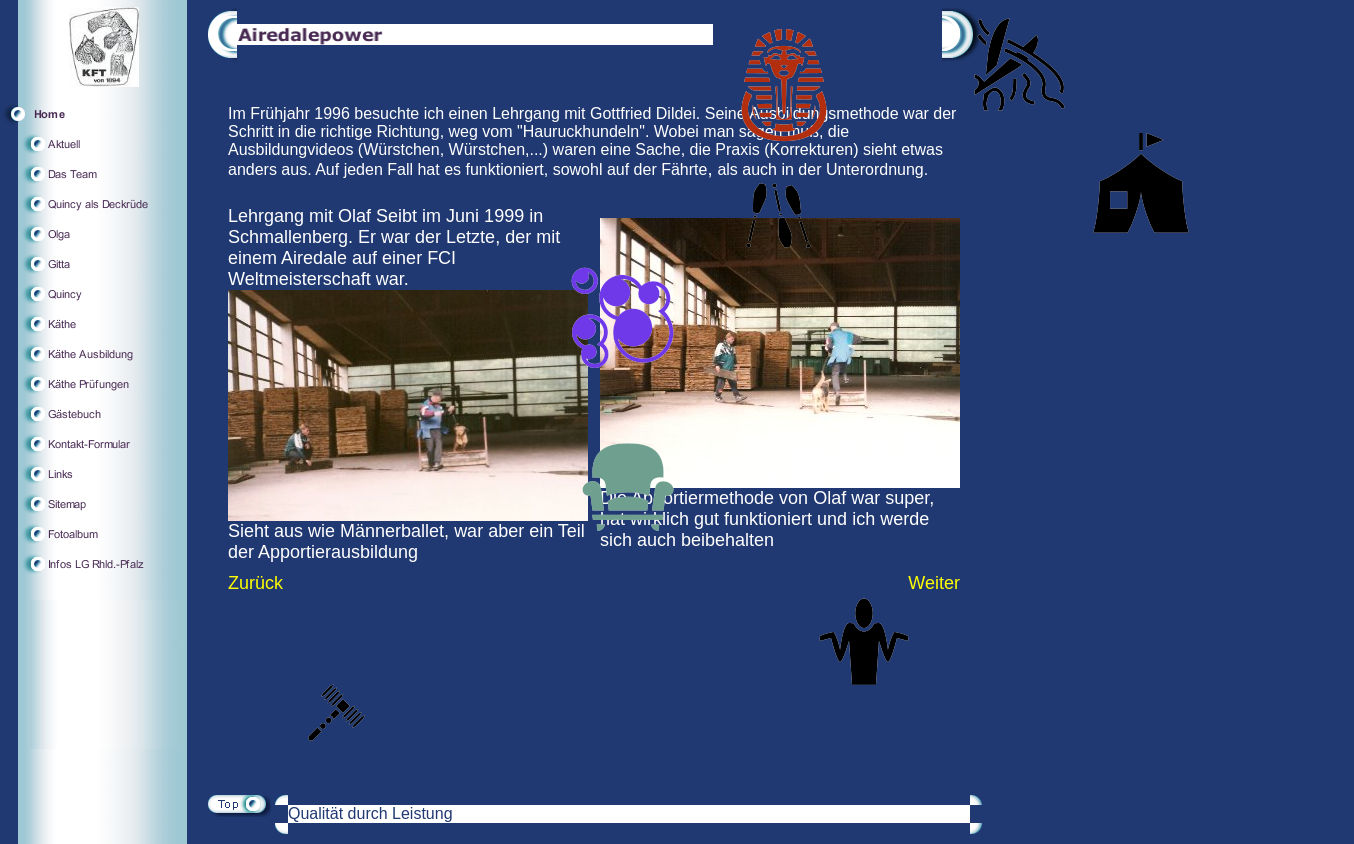 This screenshot has width=1354, height=844. I want to click on access ancient egypt themed content, so click(784, 85).